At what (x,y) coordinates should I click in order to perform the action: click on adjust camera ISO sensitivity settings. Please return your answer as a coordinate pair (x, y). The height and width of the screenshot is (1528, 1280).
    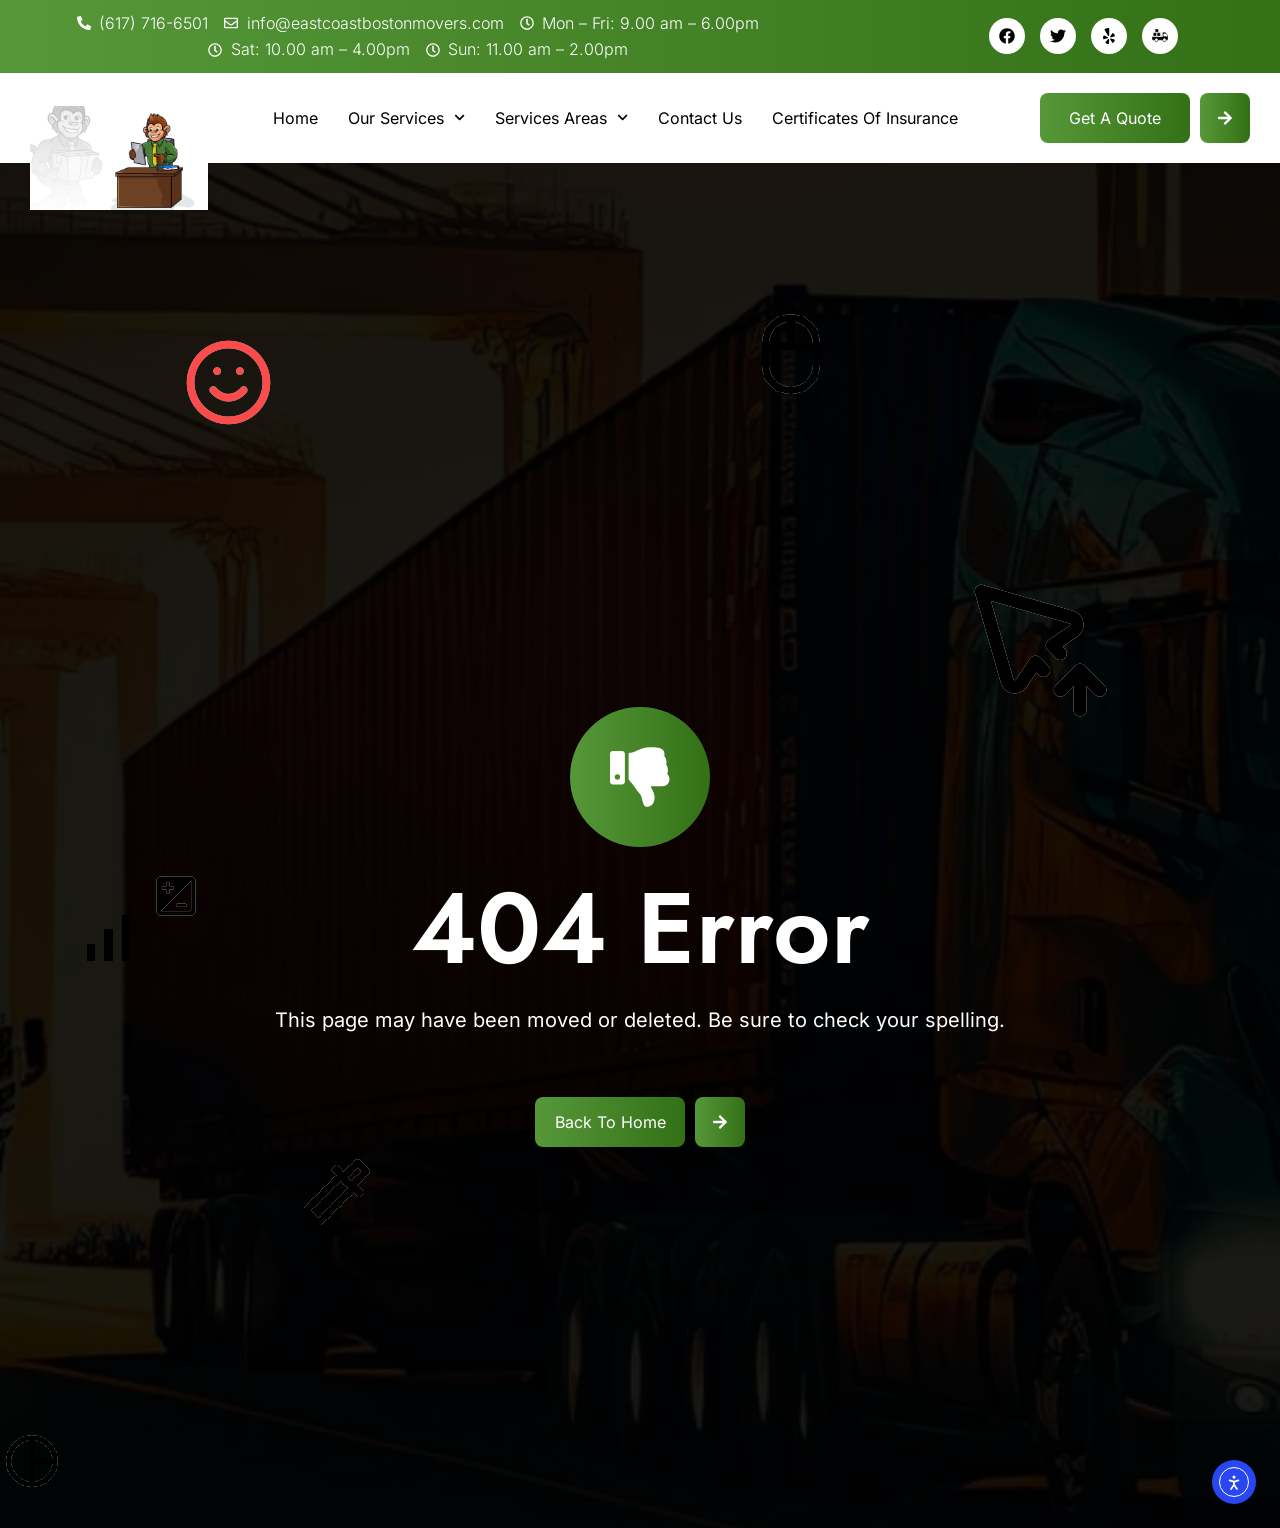
    Looking at the image, I should click on (176, 896).